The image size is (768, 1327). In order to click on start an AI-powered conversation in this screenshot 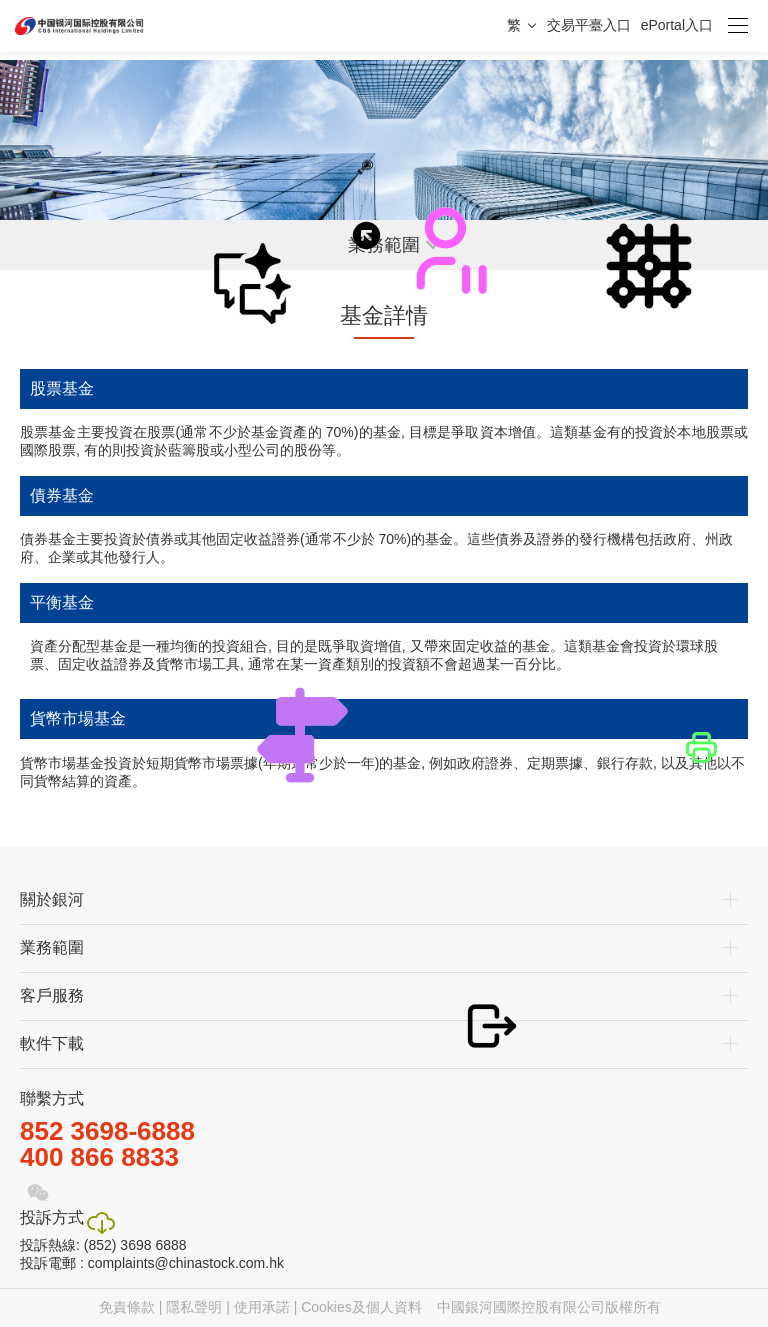, I will do `click(250, 284)`.